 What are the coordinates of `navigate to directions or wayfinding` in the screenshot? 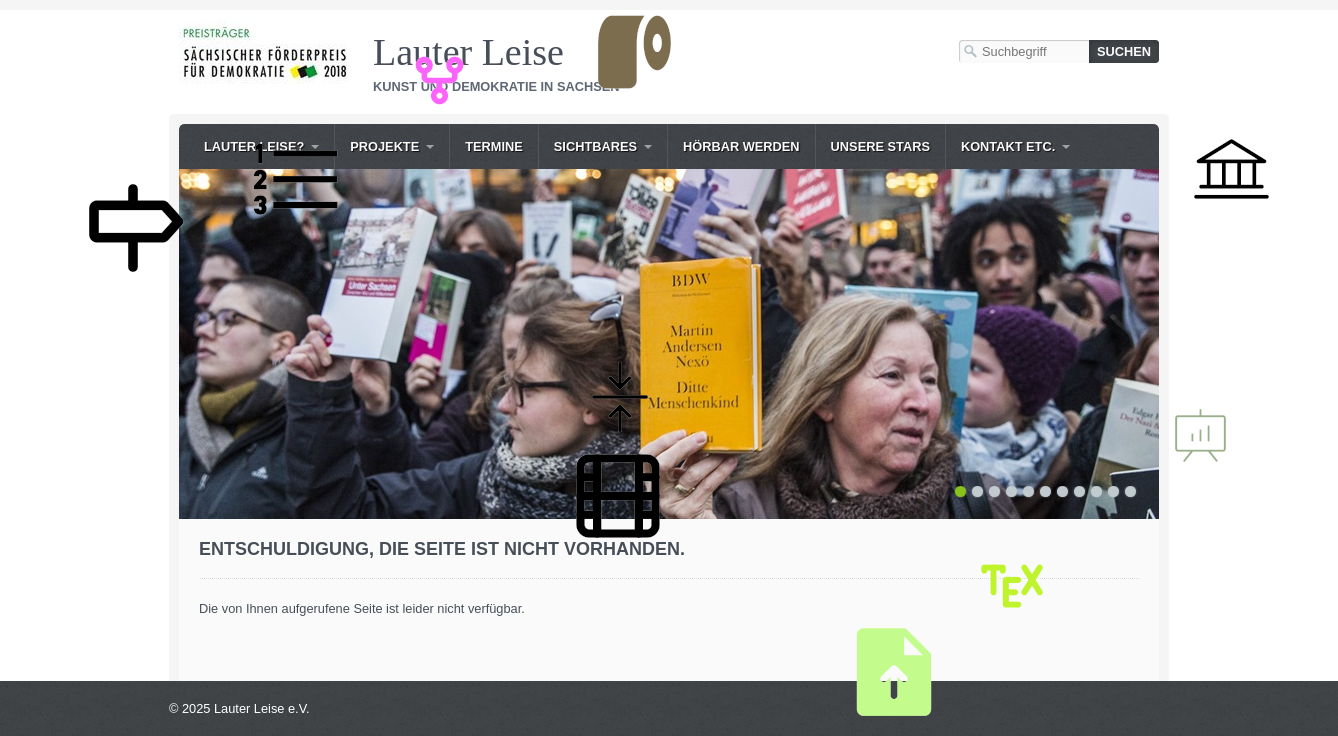 It's located at (133, 228).